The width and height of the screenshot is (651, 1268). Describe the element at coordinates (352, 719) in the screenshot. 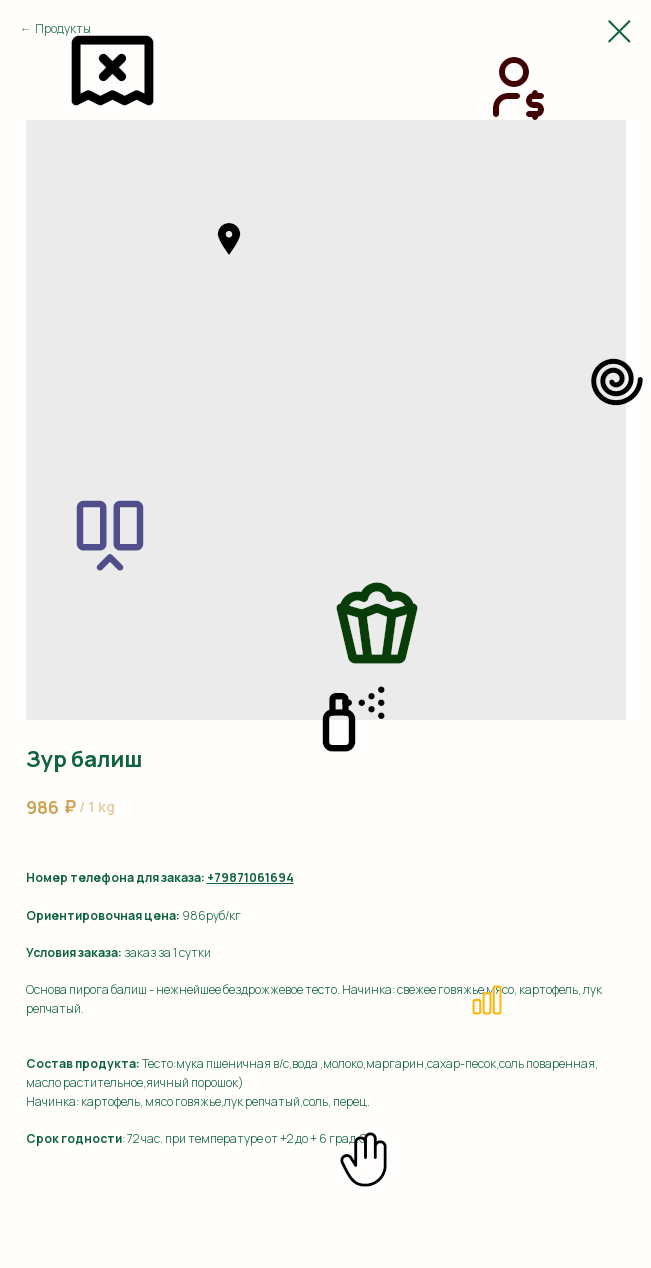

I see `apply spray or mist effect` at that location.